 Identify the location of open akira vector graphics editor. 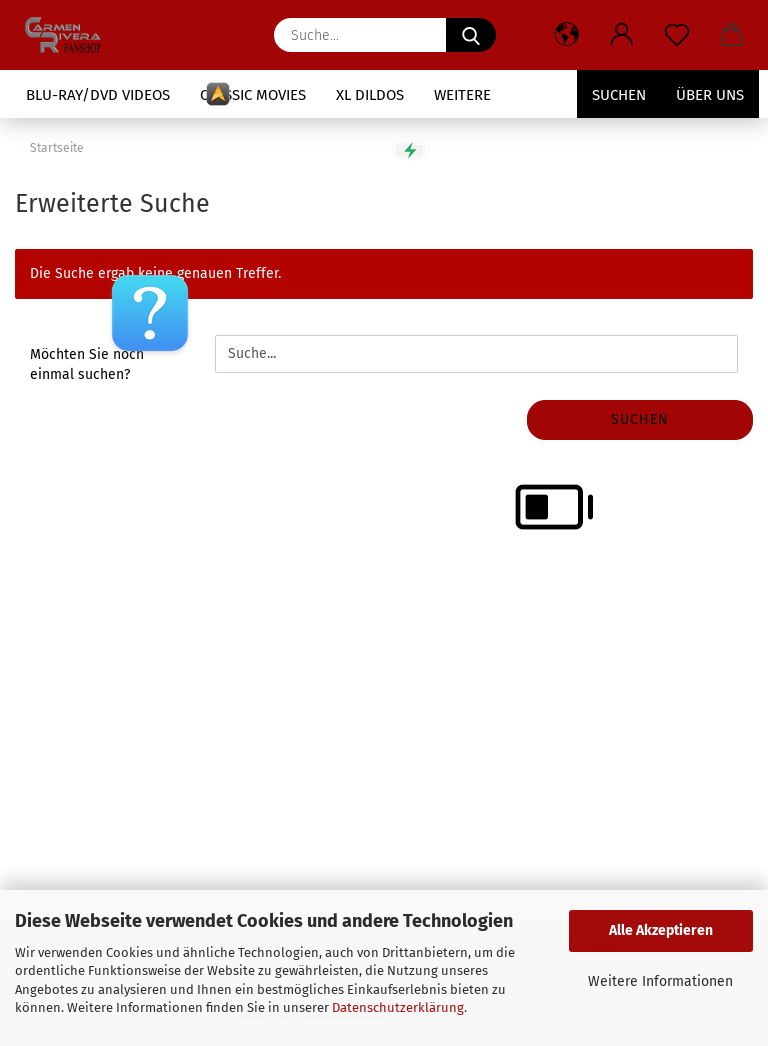
(218, 94).